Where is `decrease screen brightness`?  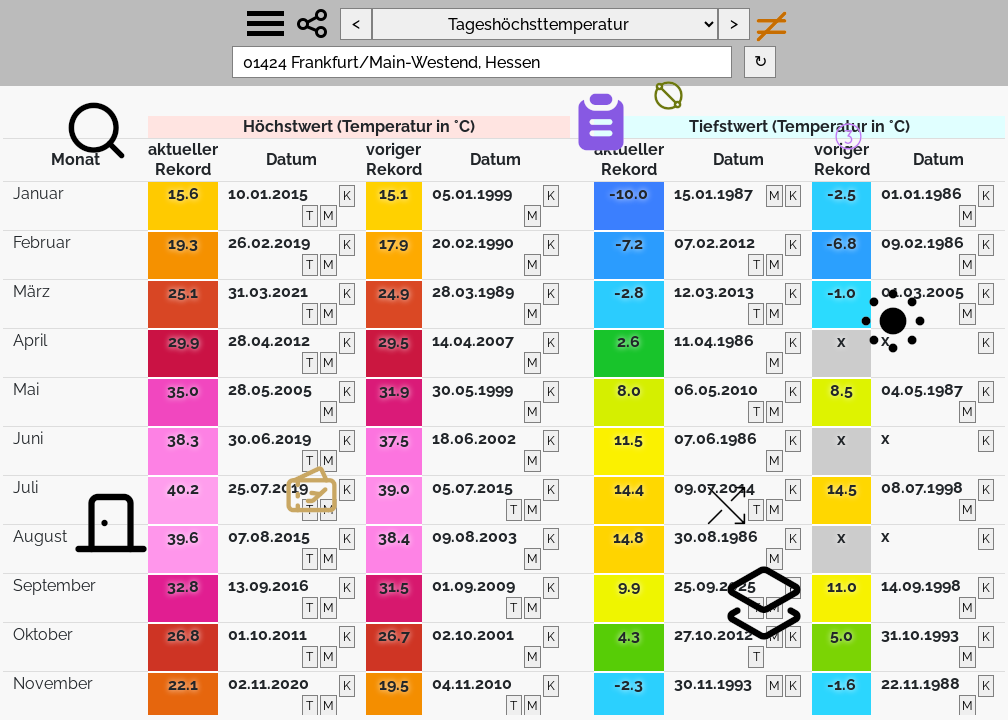 decrease screen brightness is located at coordinates (893, 321).